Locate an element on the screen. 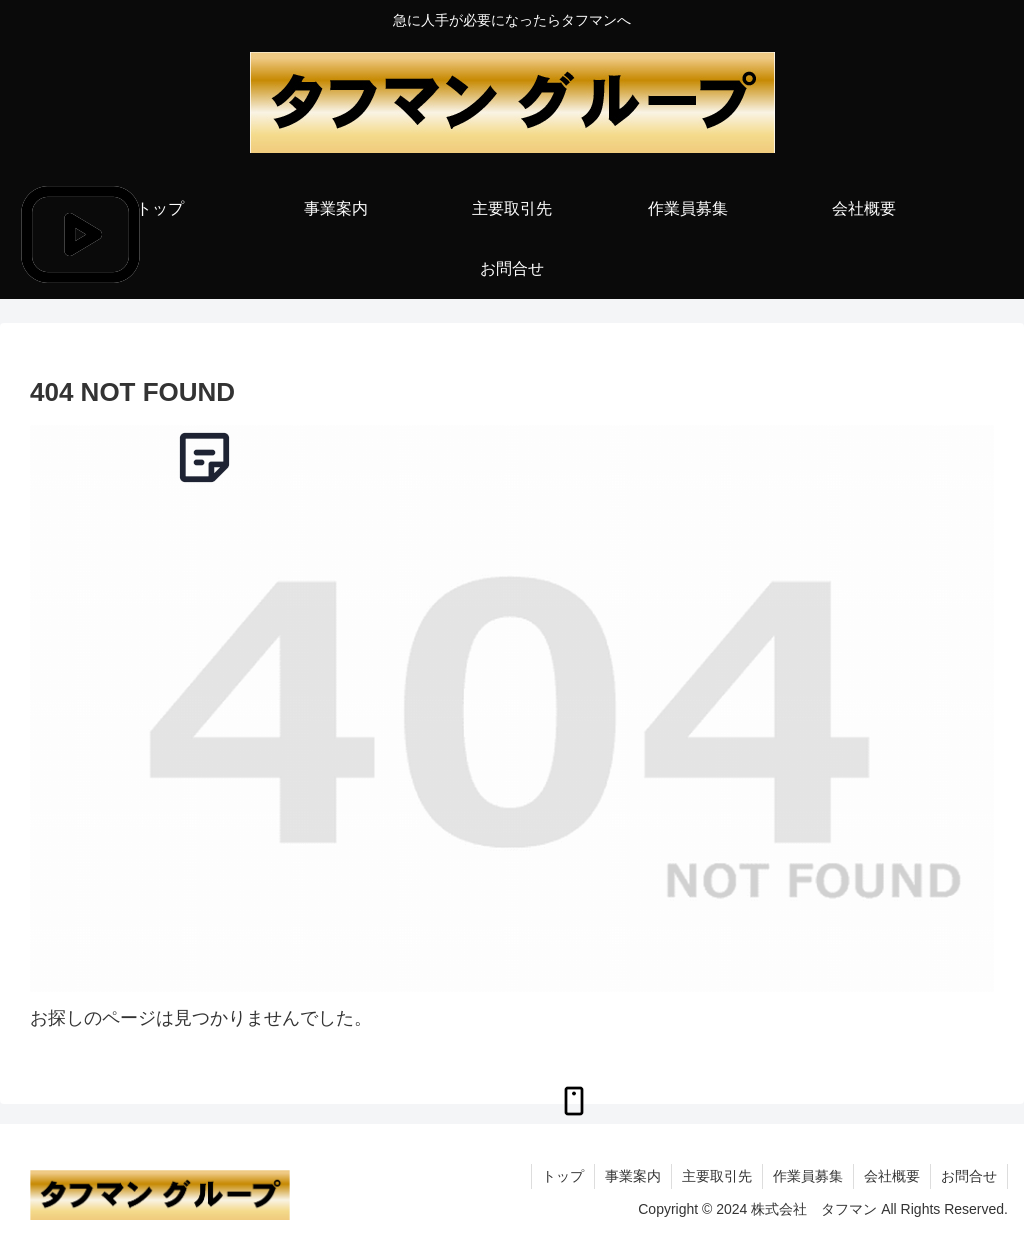 The image size is (1024, 1238). open YouTube app is located at coordinates (80, 234).